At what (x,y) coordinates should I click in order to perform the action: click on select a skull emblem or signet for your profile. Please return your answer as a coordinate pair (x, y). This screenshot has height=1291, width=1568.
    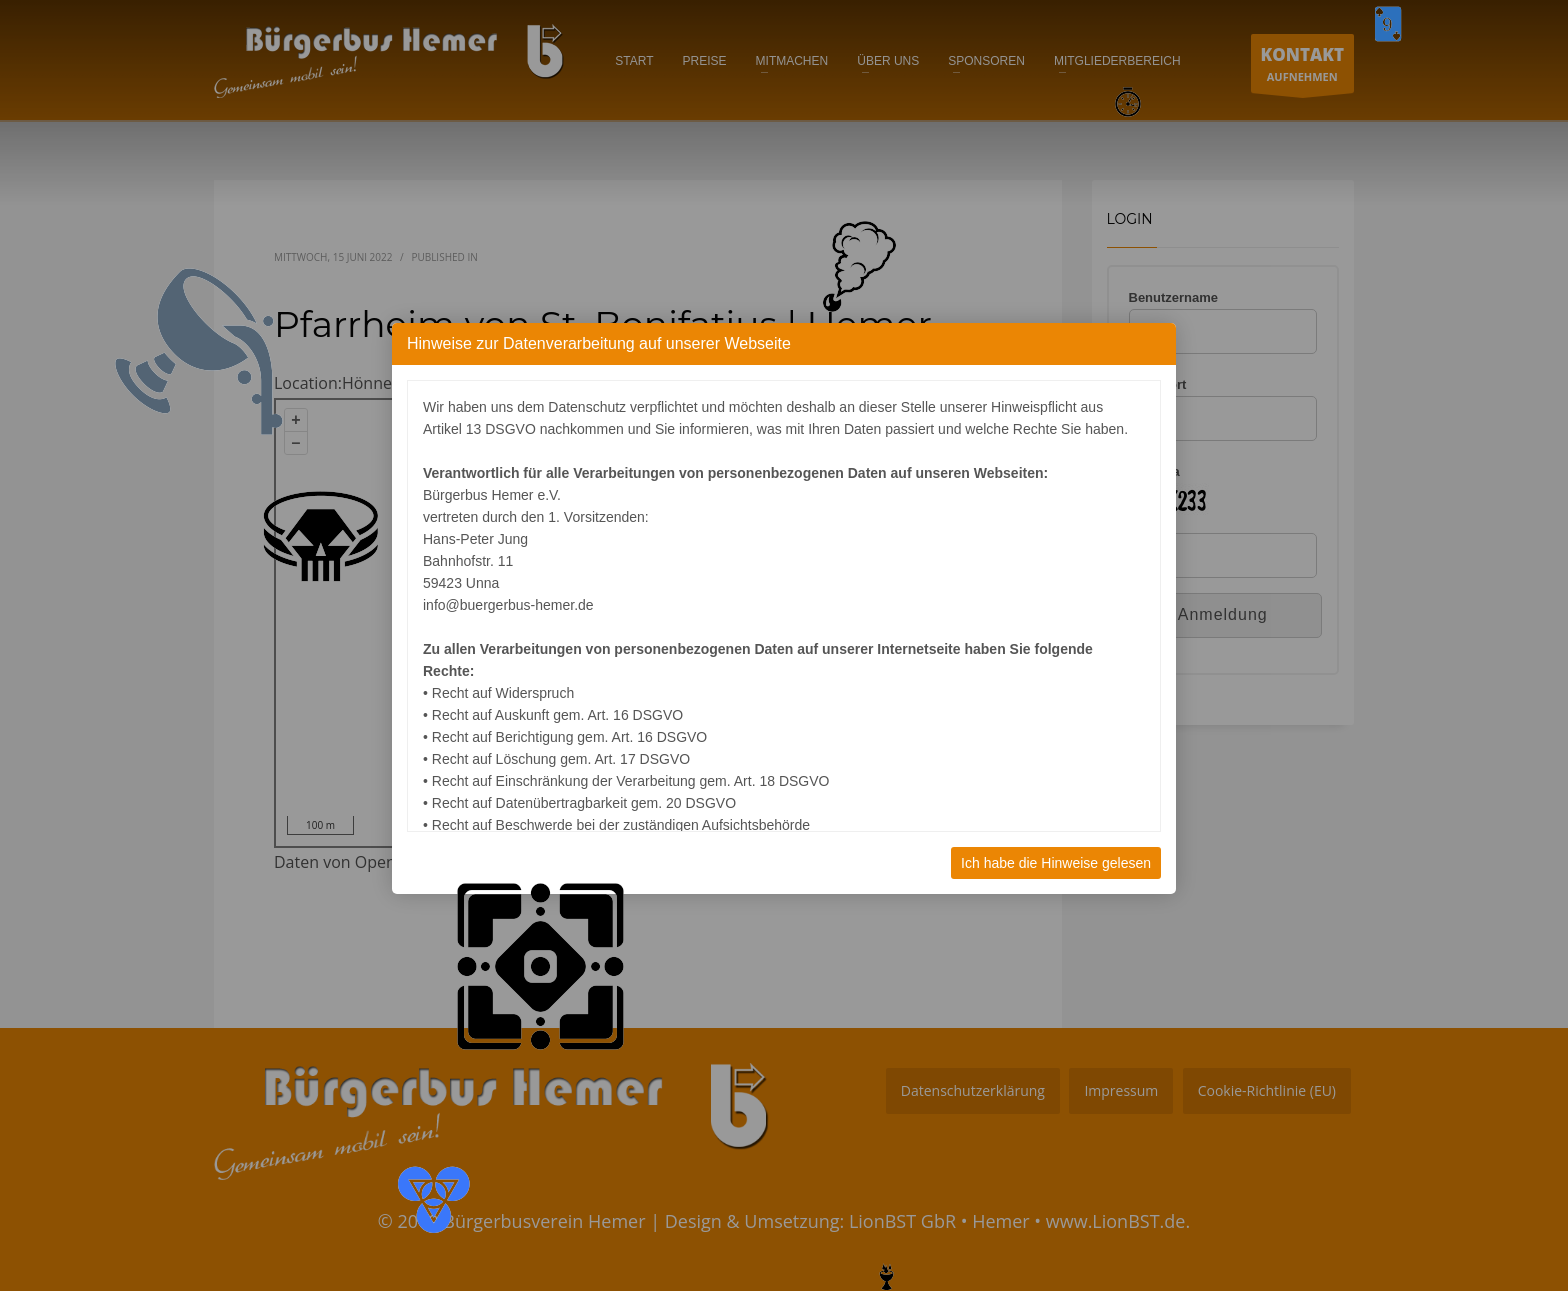
    Looking at the image, I should click on (320, 537).